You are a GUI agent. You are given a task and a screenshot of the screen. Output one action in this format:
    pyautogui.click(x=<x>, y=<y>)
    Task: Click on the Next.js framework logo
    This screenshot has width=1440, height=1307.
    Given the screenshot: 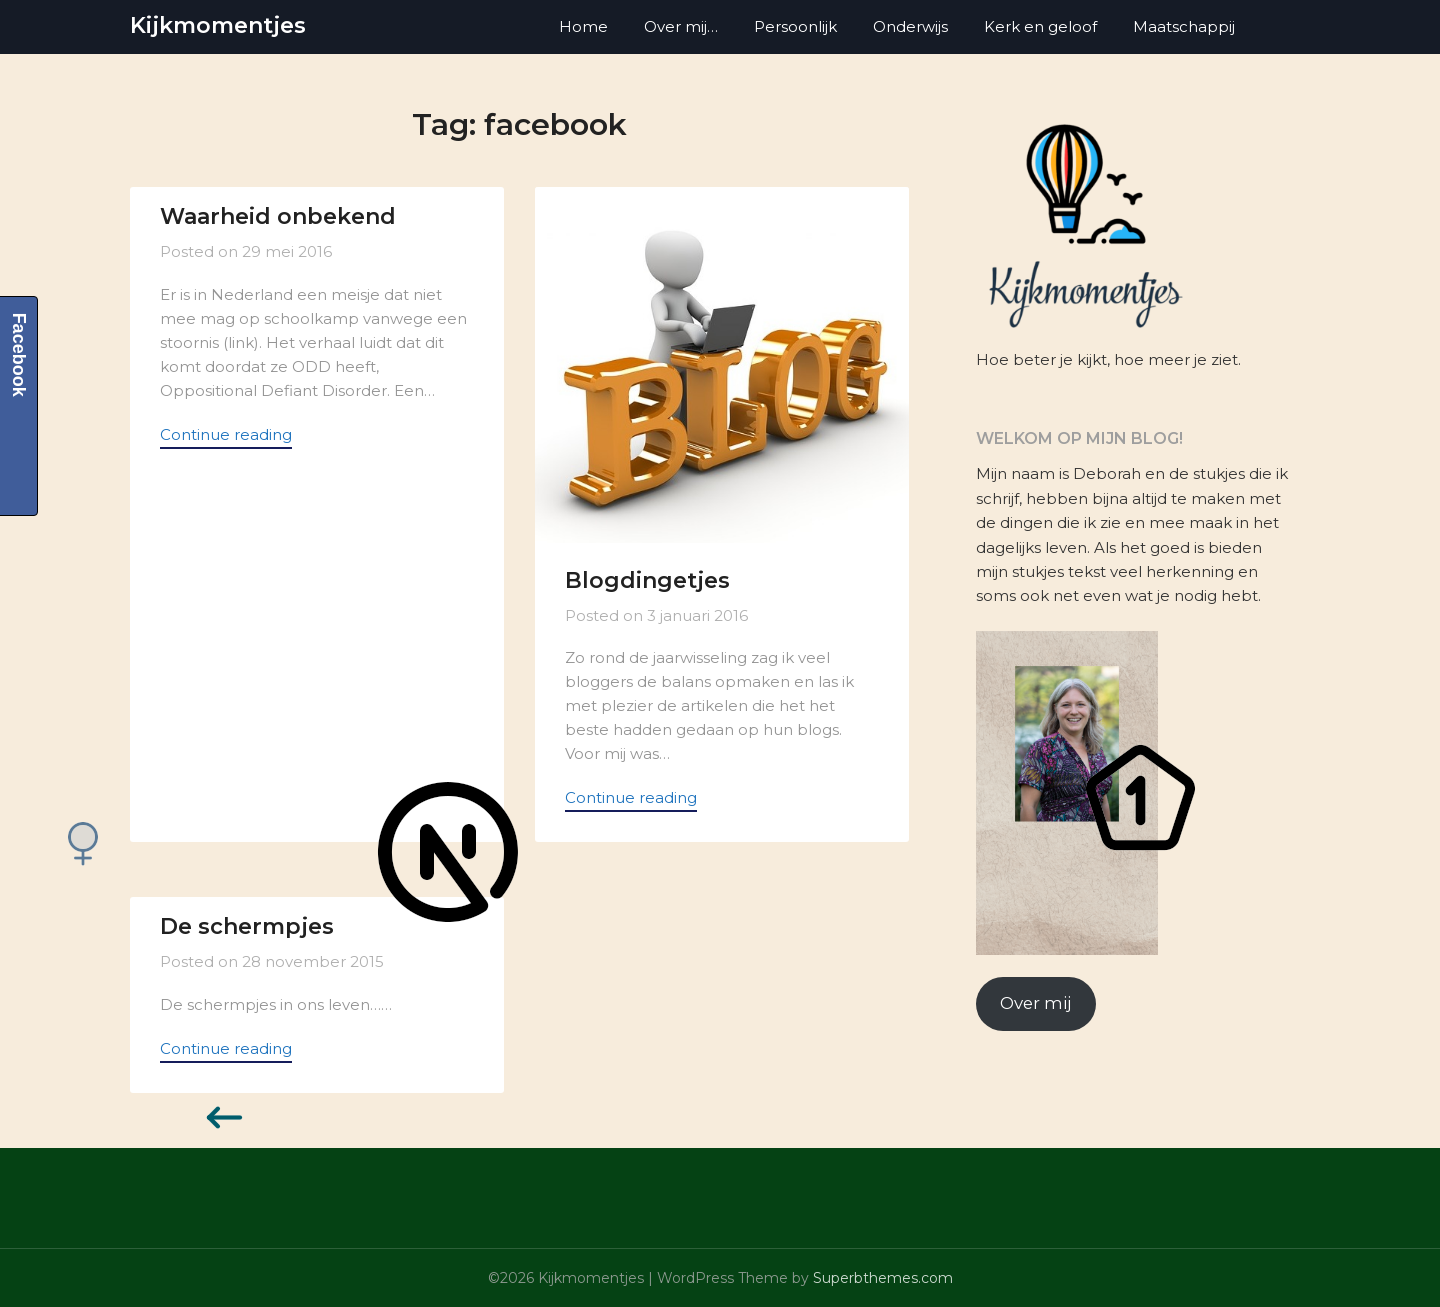 What is the action you would take?
    pyautogui.click(x=448, y=852)
    